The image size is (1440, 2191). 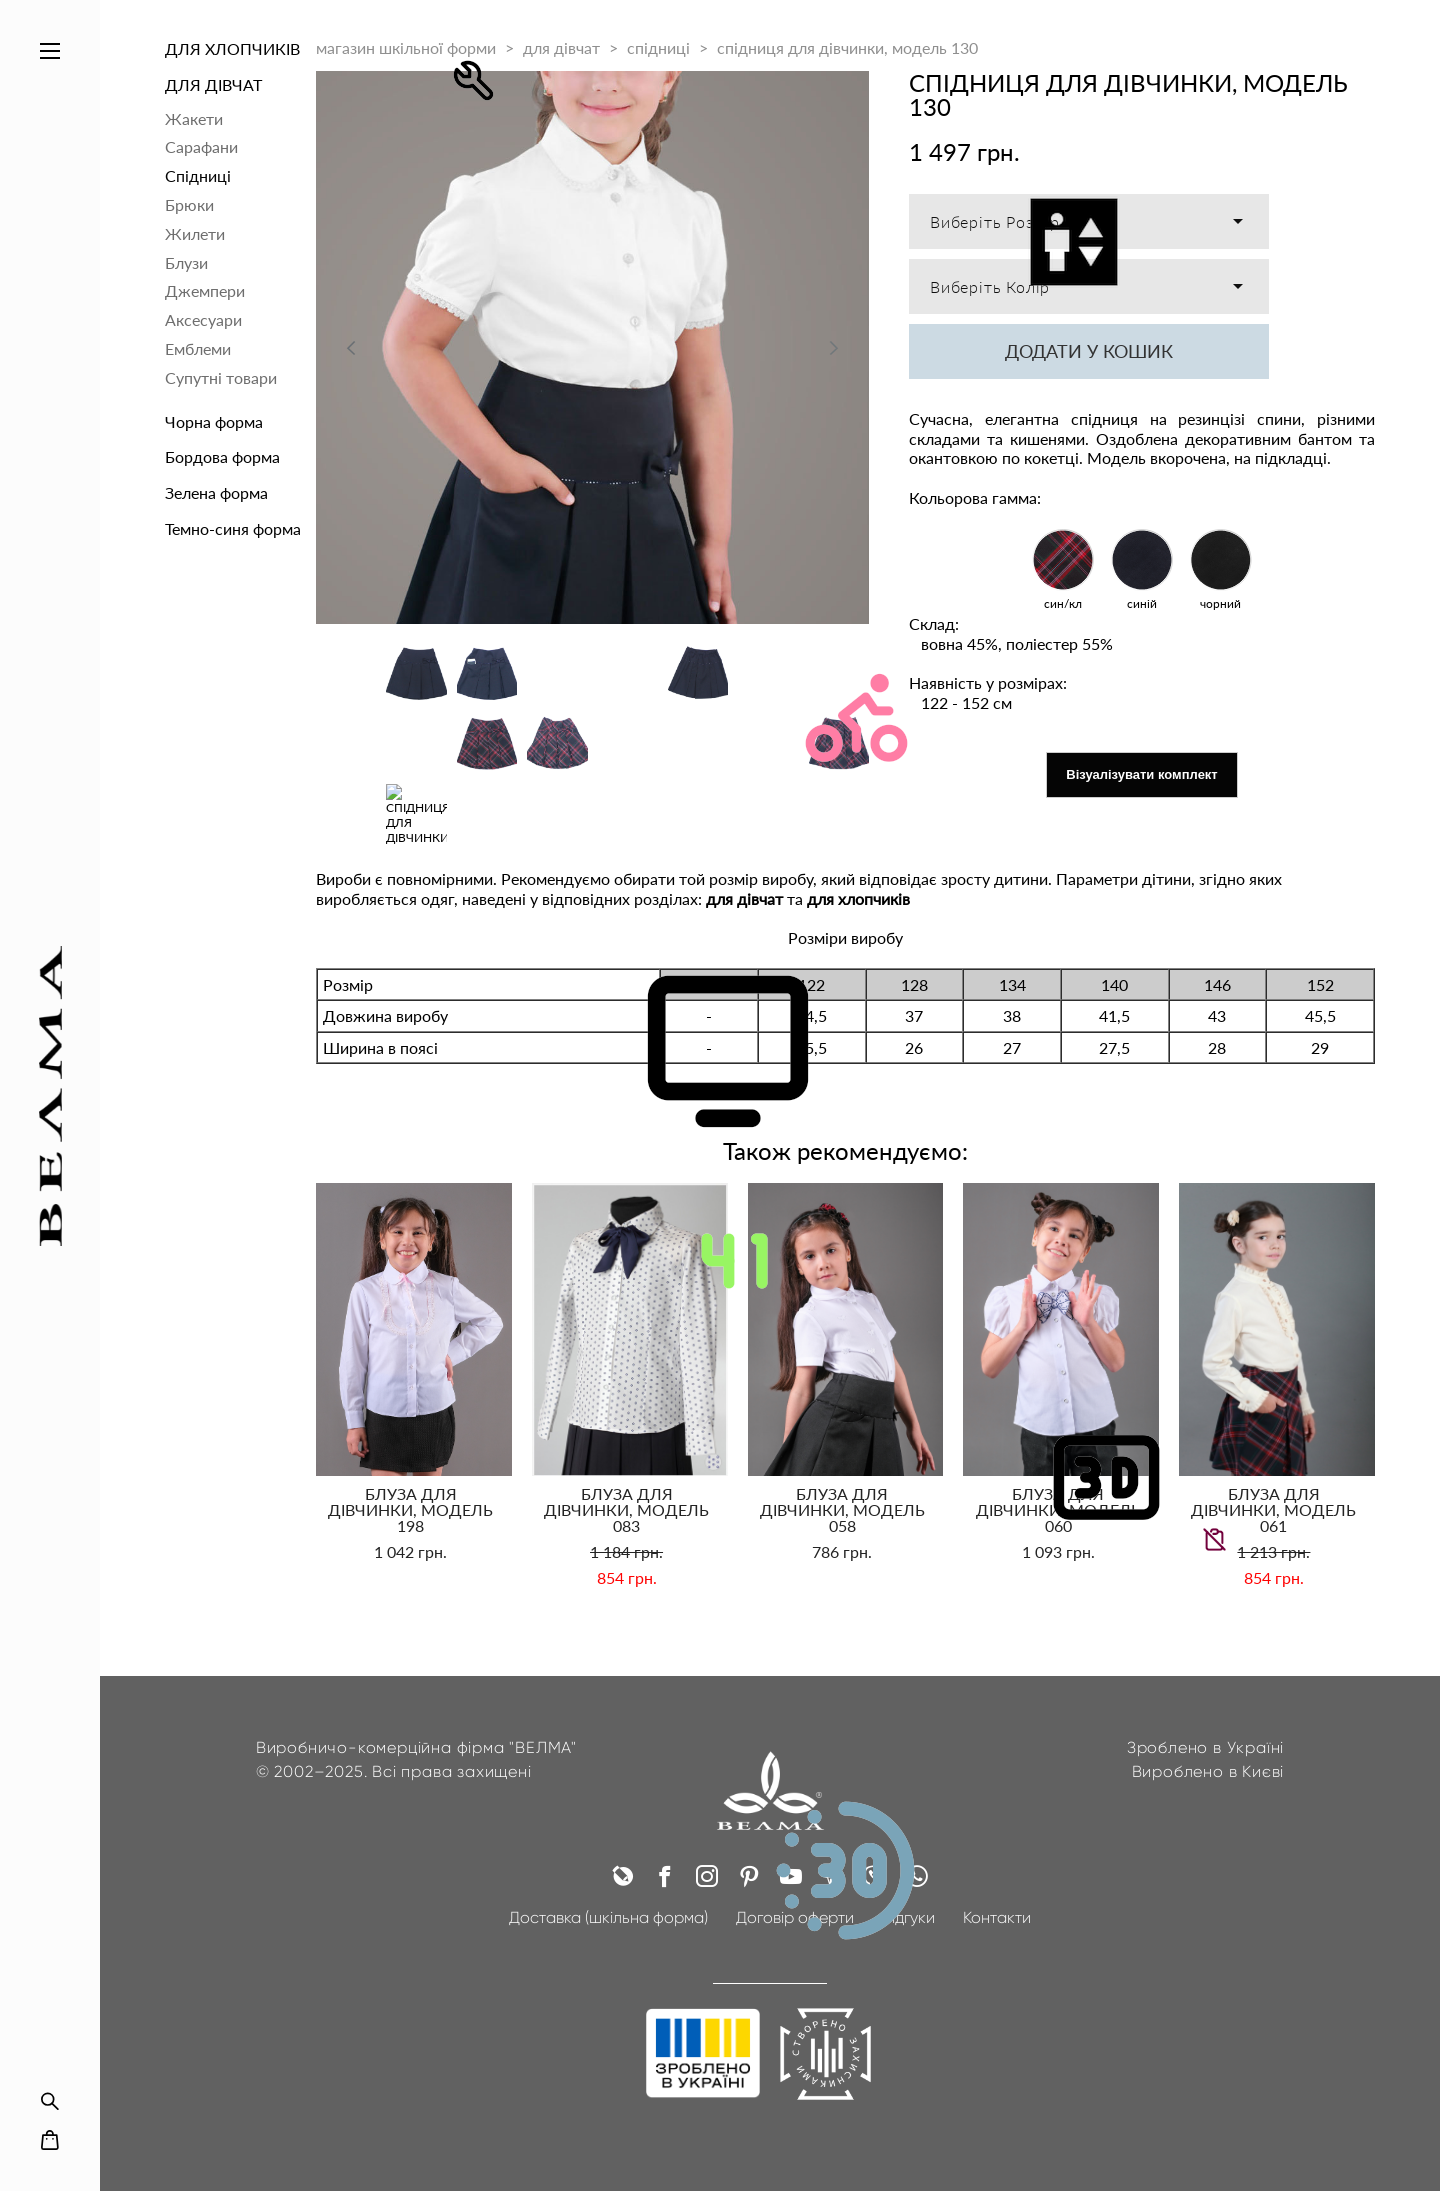 I want to click on access bike or cycling options, so click(x=856, y=715).